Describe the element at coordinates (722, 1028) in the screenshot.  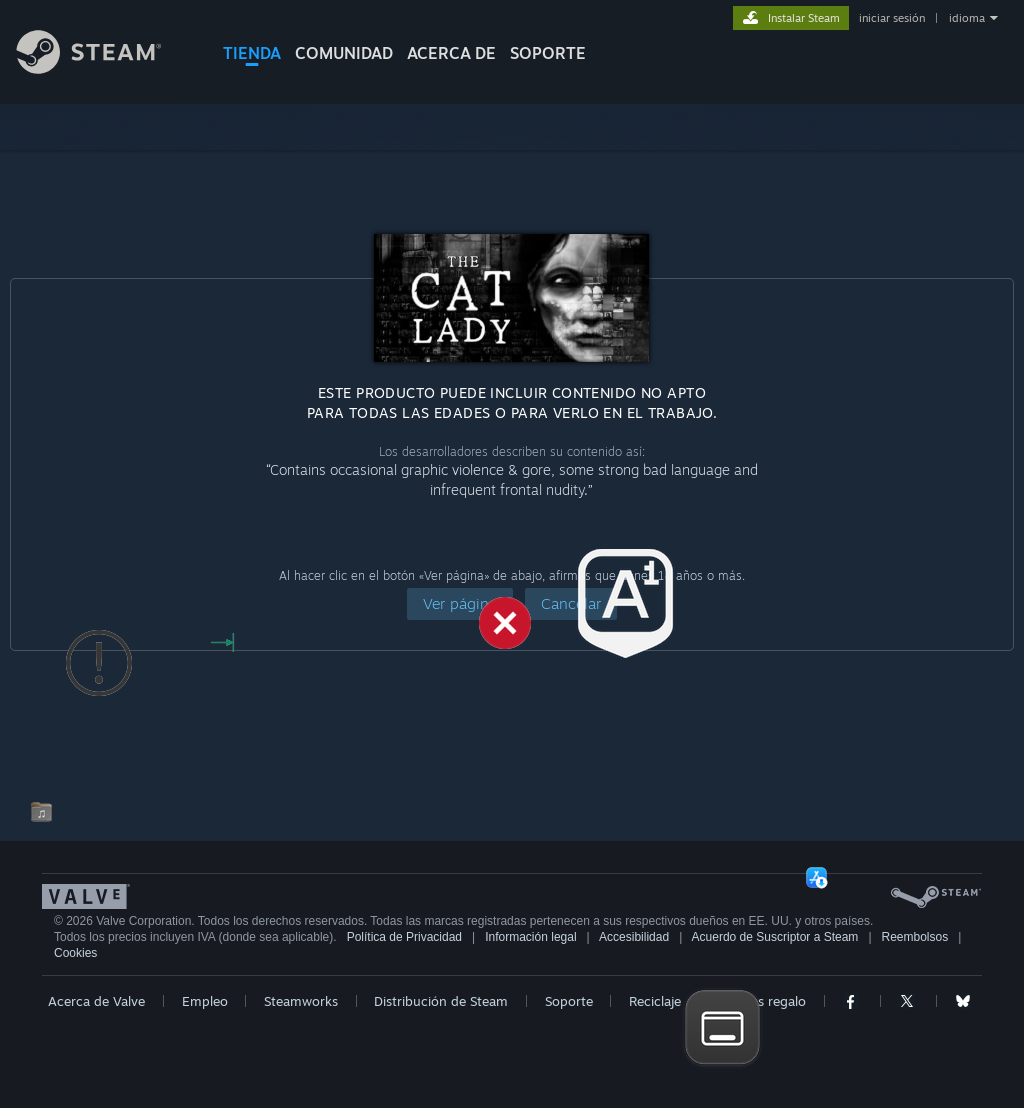
I see `open desktop and screen saver preferences` at that location.